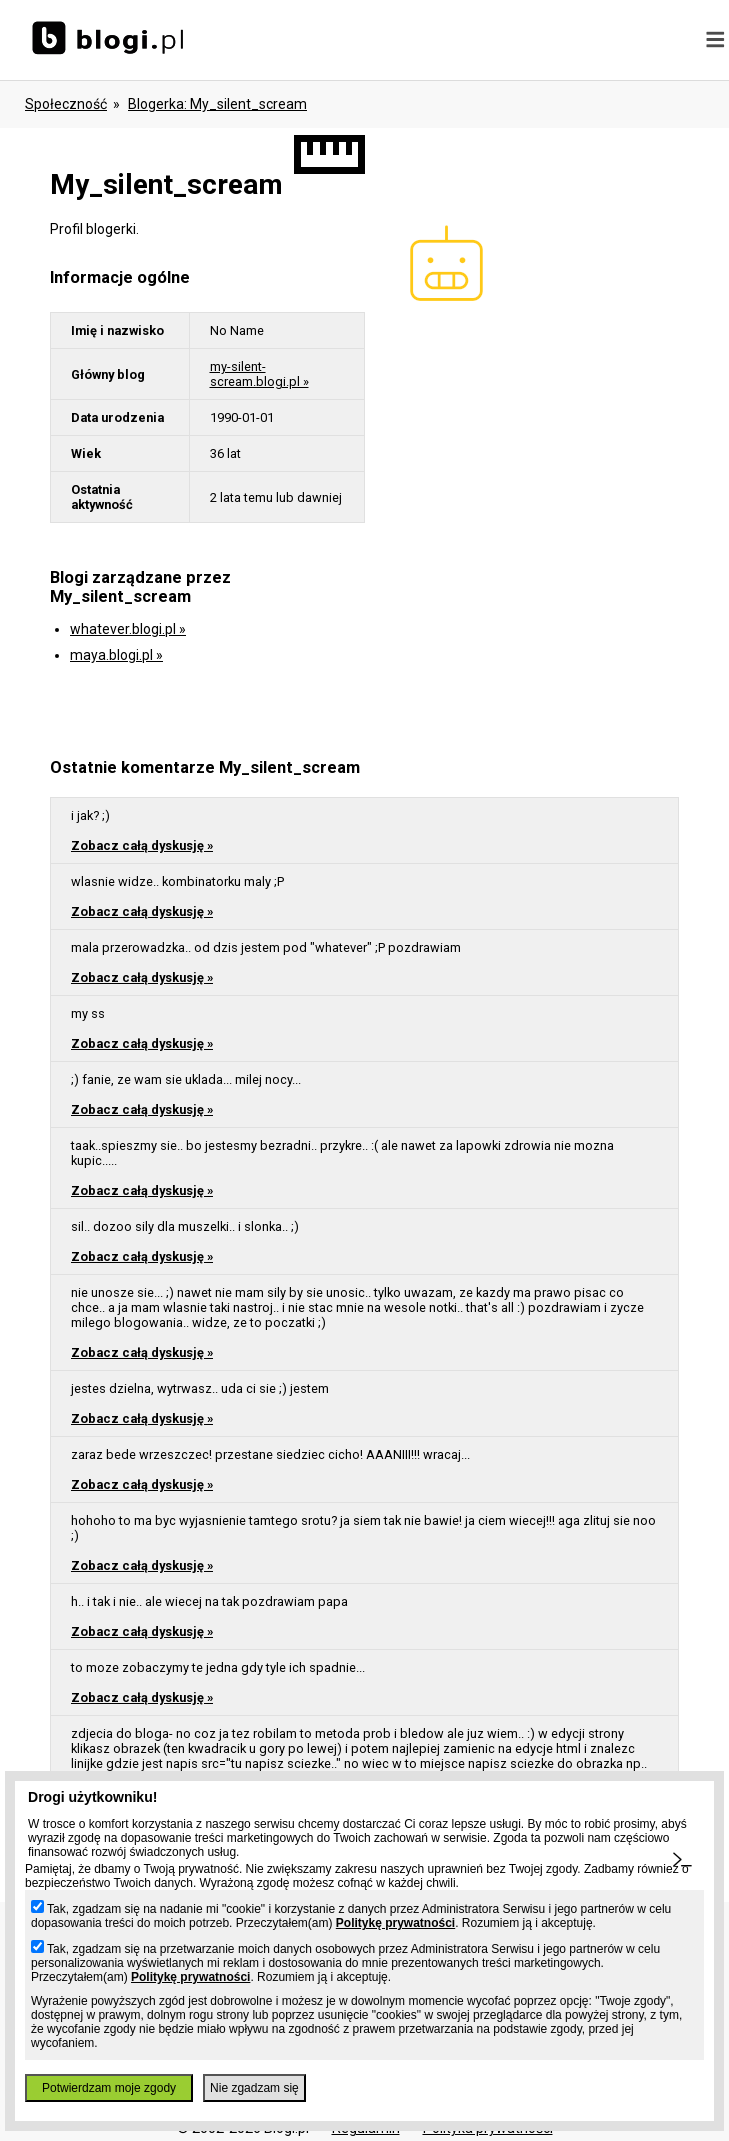 The width and height of the screenshot is (729, 2141). What do you see at coordinates (446, 267) in the screenshot?
I see `access AI assistant or chatbot` at bounding box center [446, 267].